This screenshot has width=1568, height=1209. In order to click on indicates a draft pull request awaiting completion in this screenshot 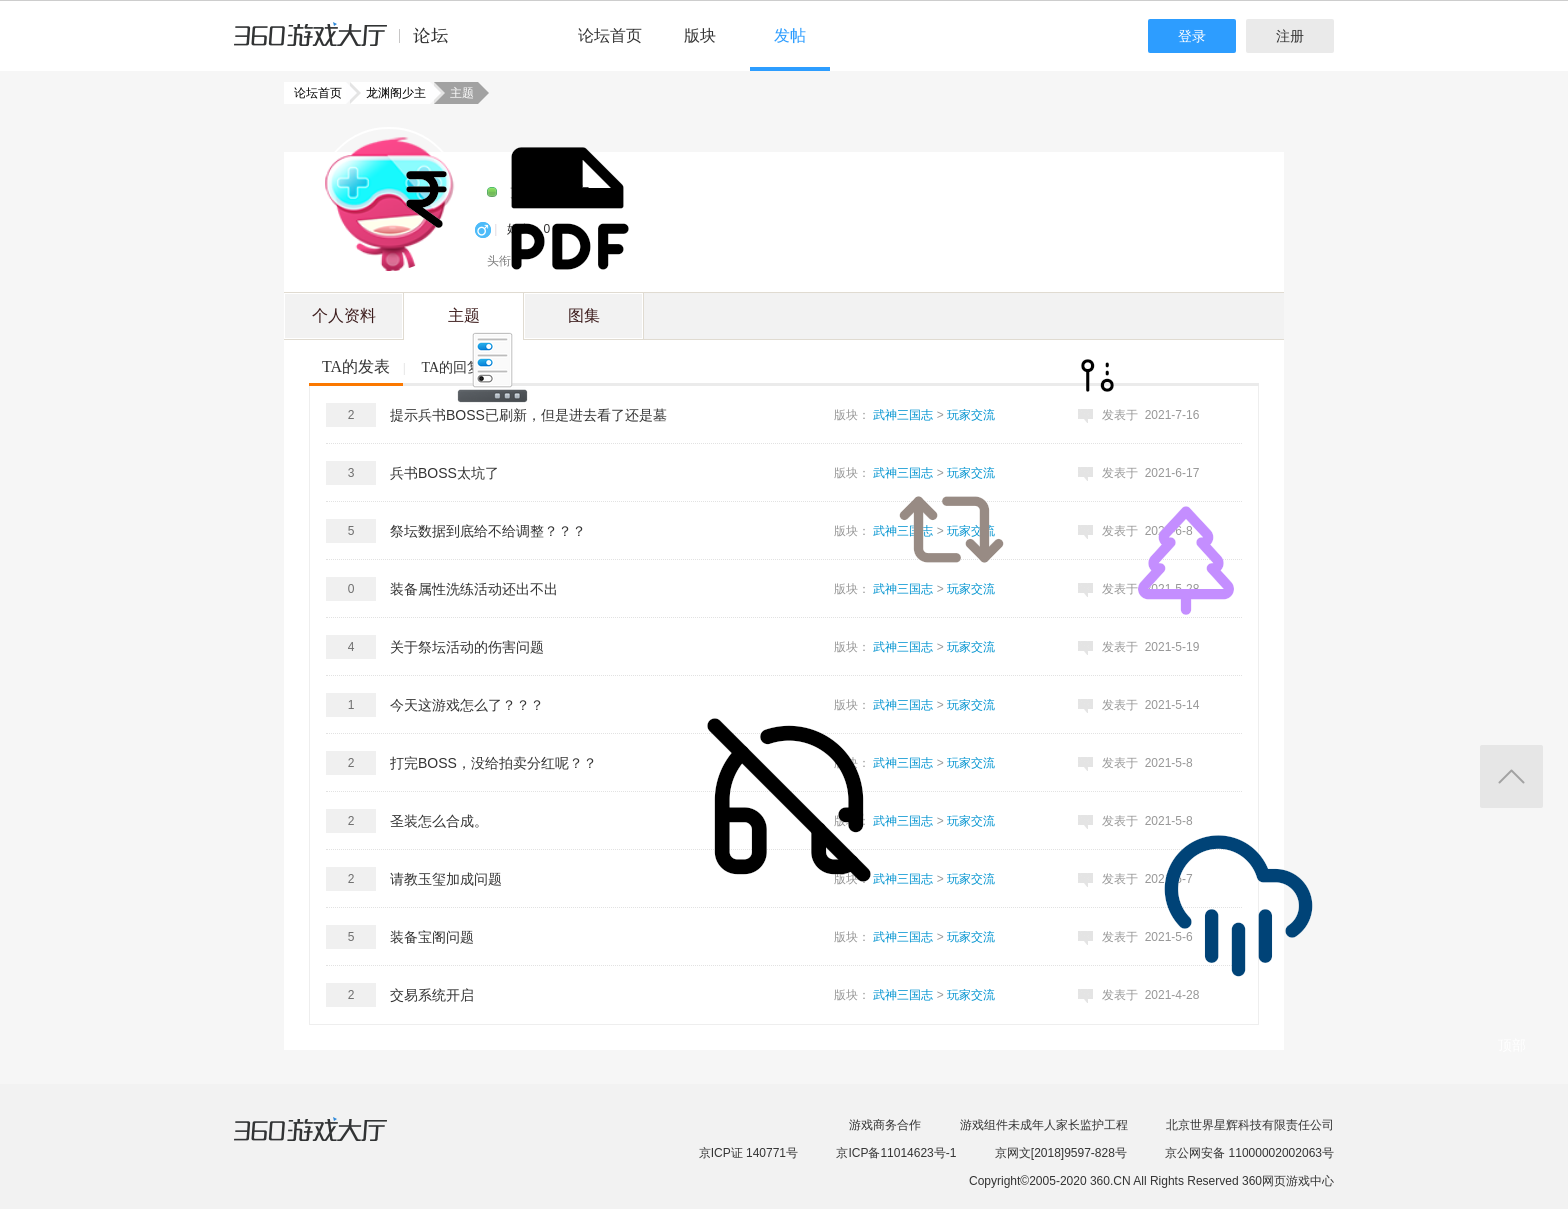, I will do `click(1097, 375)`.